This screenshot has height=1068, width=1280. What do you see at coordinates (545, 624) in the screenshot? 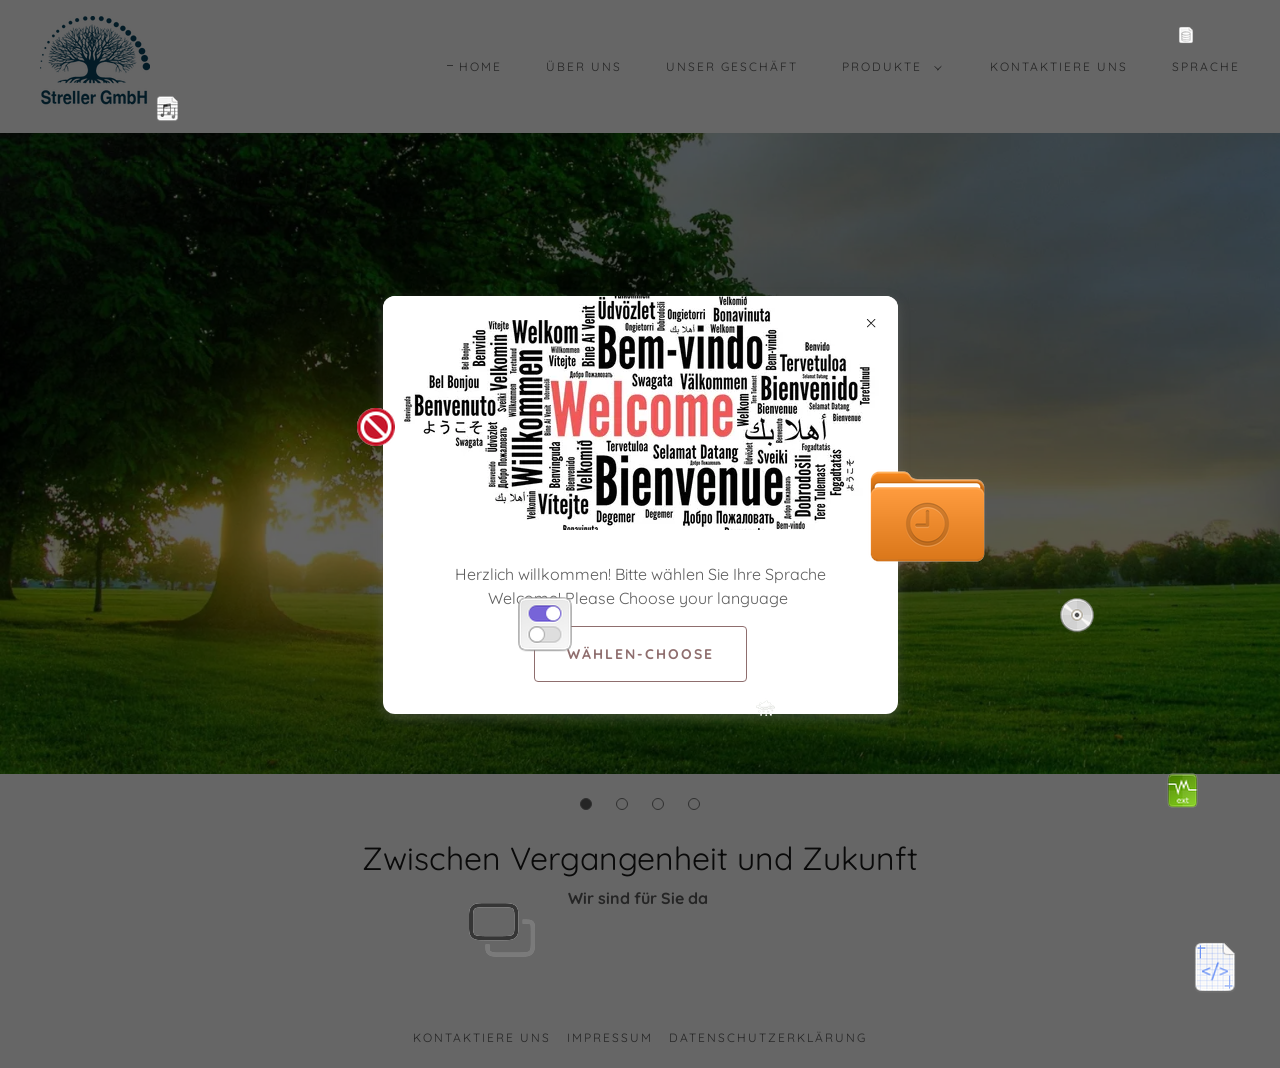
I see `open system tweaks or customization settings` at bounding box center [545, 624].